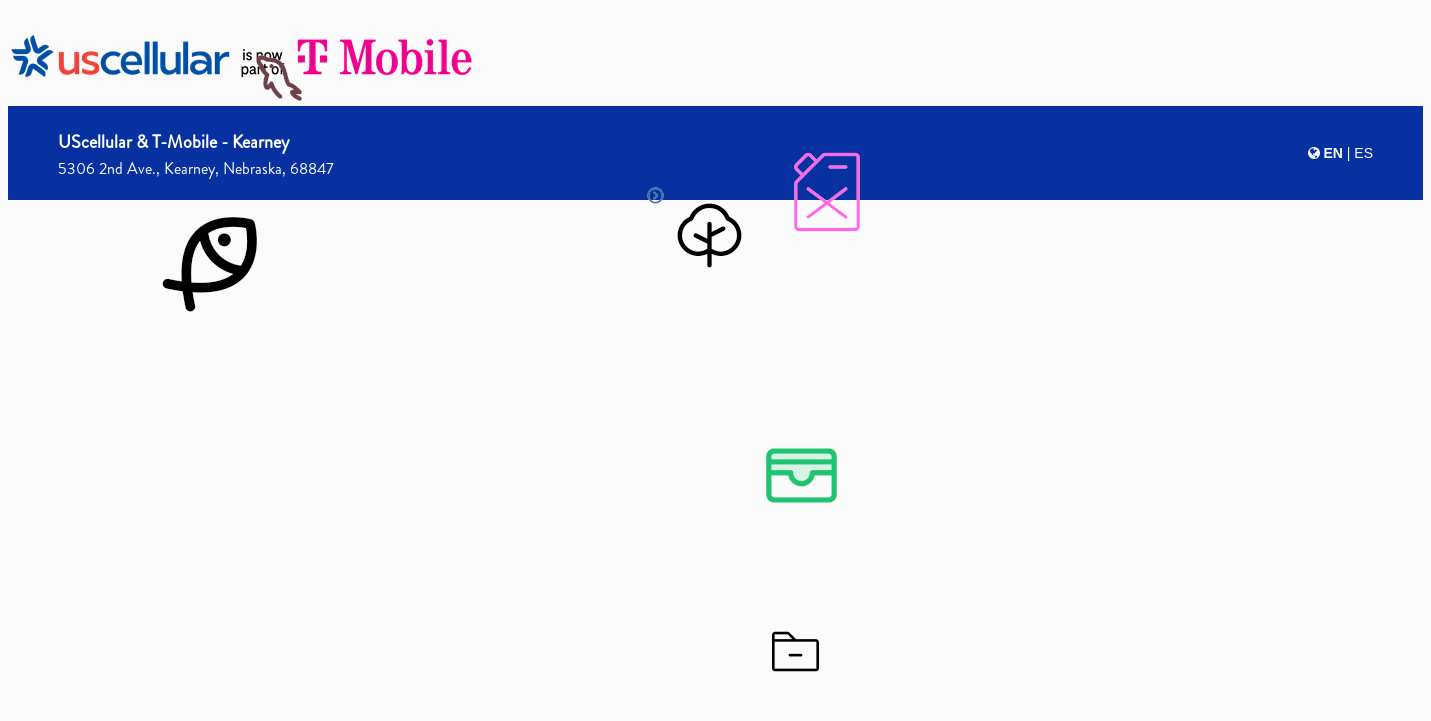  Describe the element at coordinates (827, 192) in the screenshot. I see `indicates fuel or gas station nearby` at that location.